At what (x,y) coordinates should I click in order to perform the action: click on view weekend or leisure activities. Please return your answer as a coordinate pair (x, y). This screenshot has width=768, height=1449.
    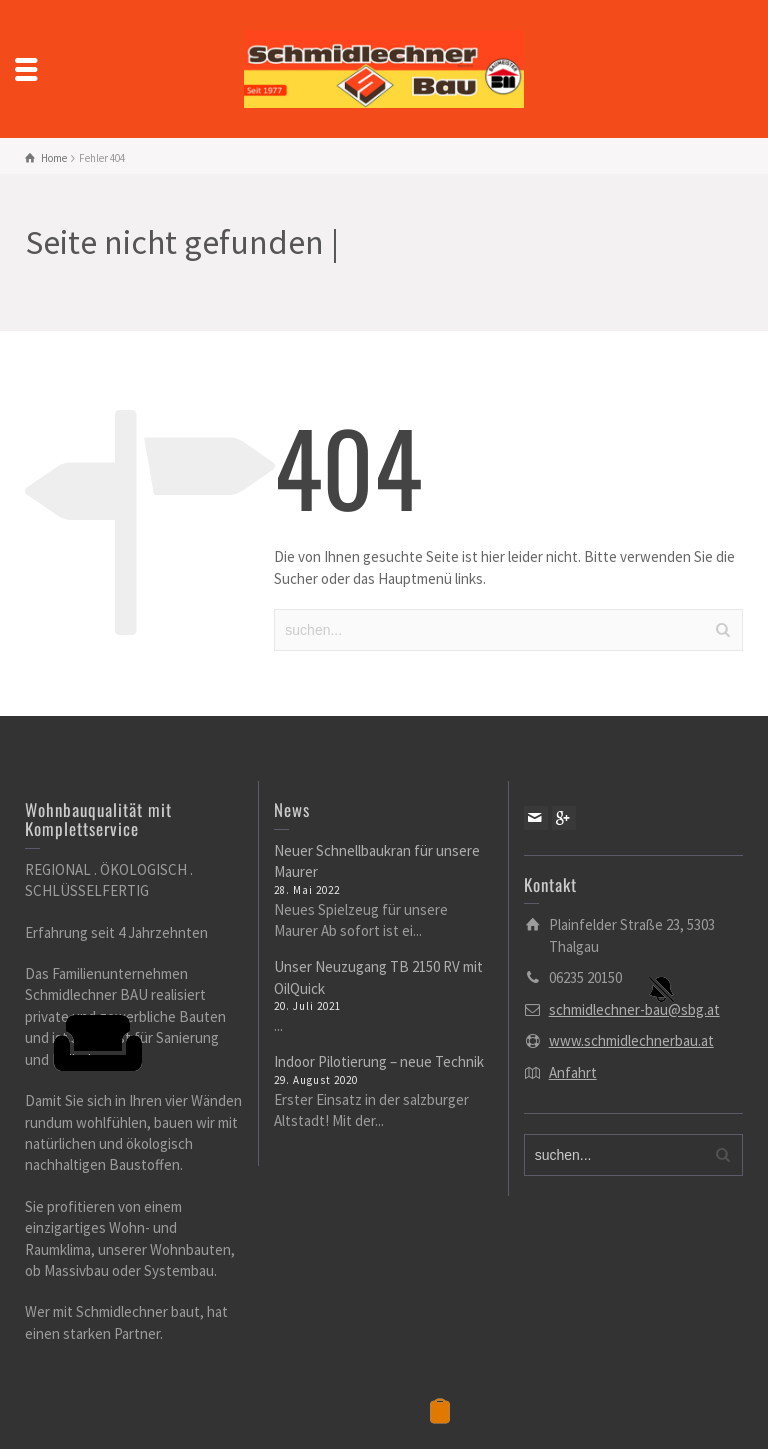
    Looking at the image, I should click on (98, 1043).